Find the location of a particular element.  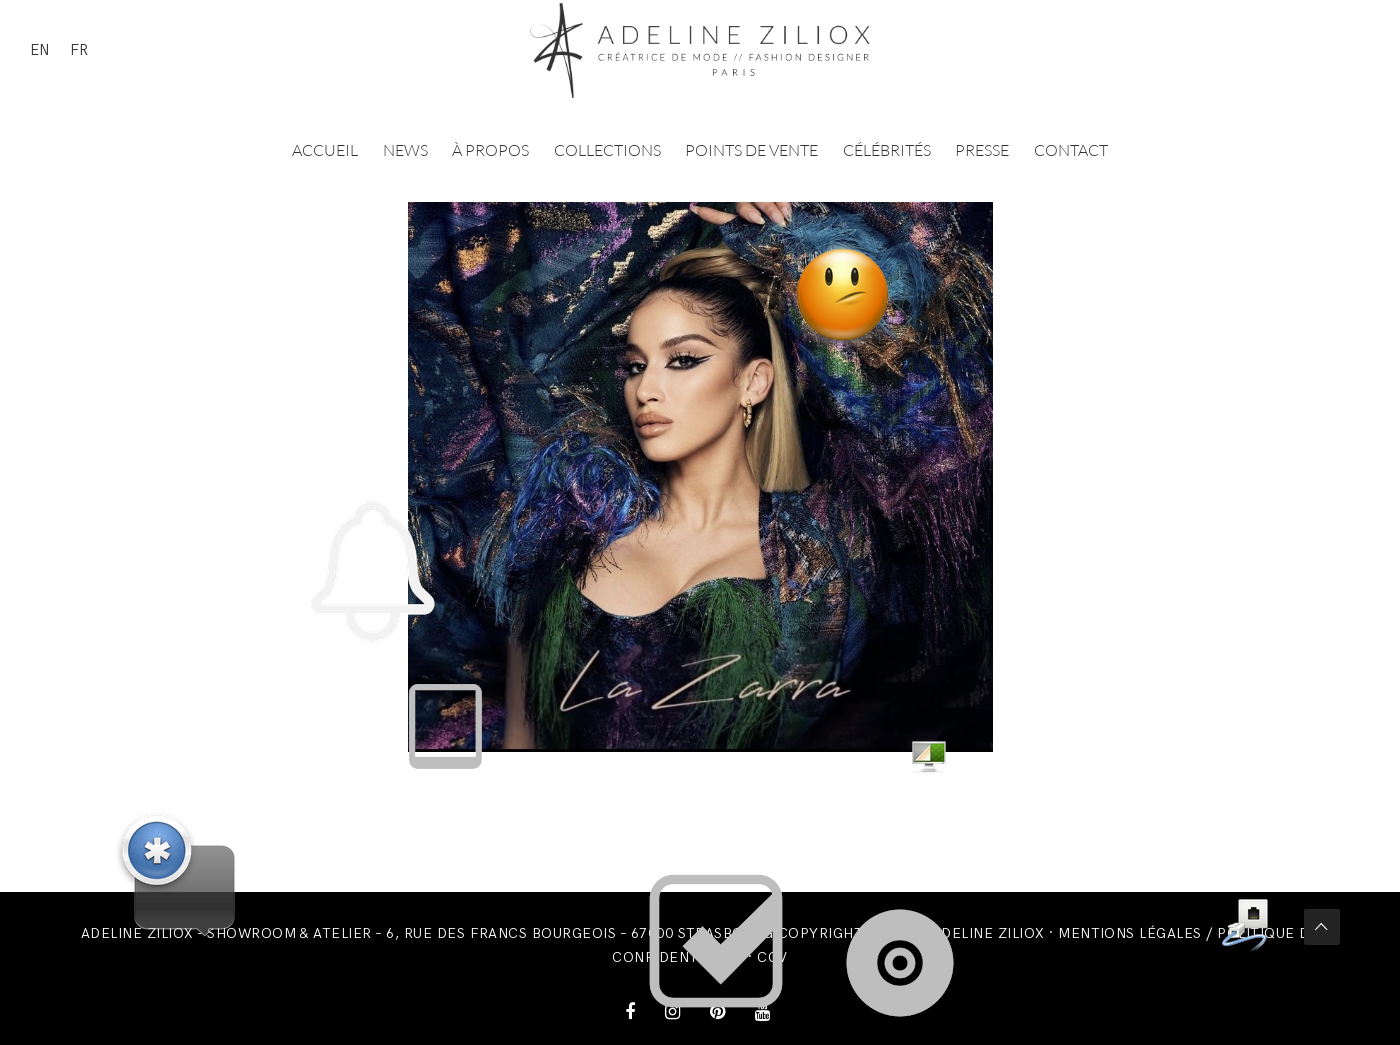

access DVD or optical disc drive is located at coordinates (900, 963).